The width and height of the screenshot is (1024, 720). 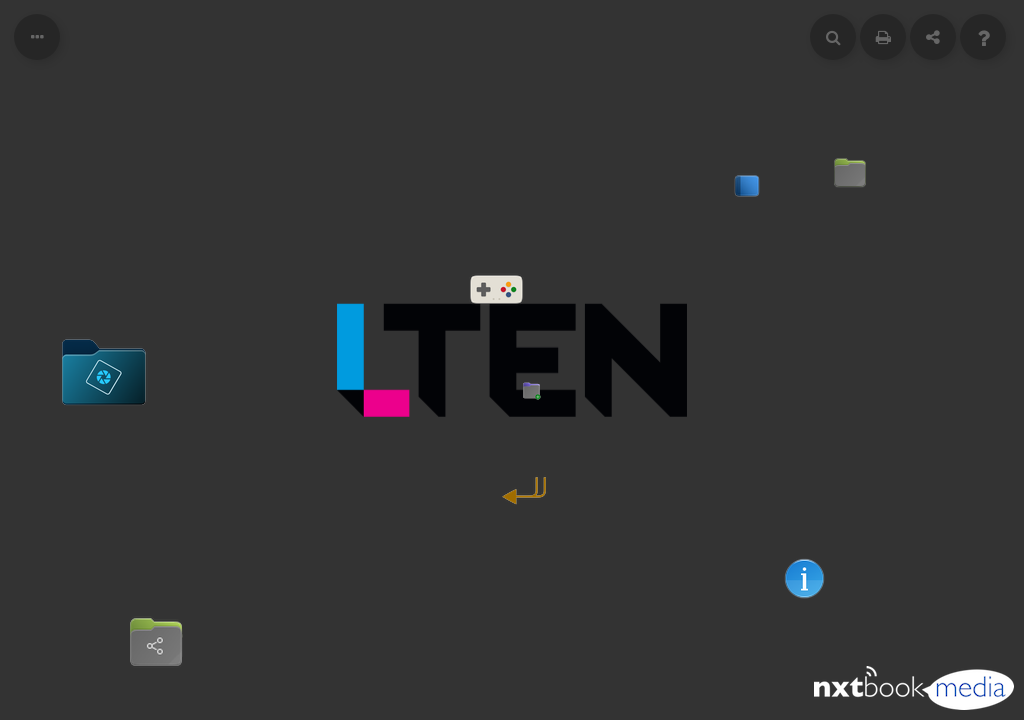 I want to click on reply to all recipients in an email thread, so click(x=523, y=490).